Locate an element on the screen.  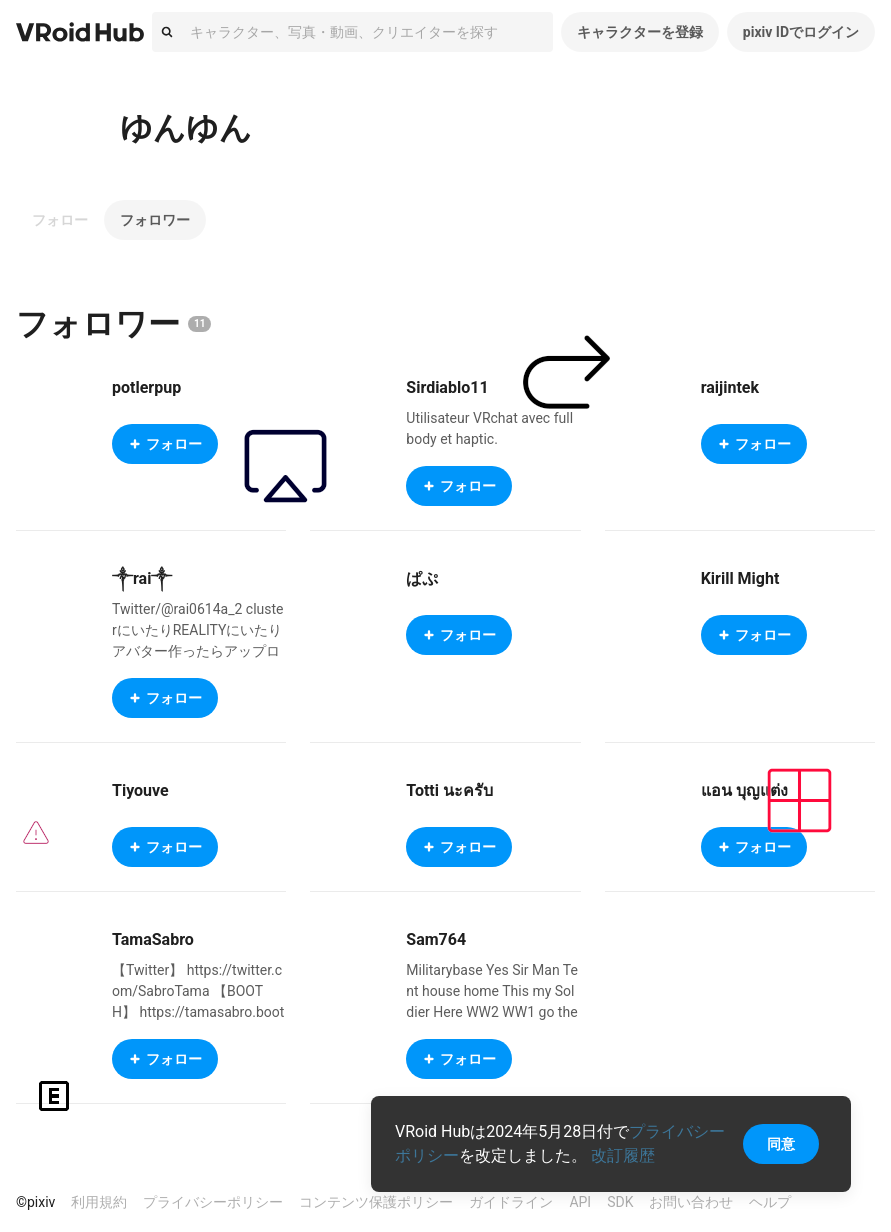
indicates explicit content warning is located at coordinates (54, 1096).